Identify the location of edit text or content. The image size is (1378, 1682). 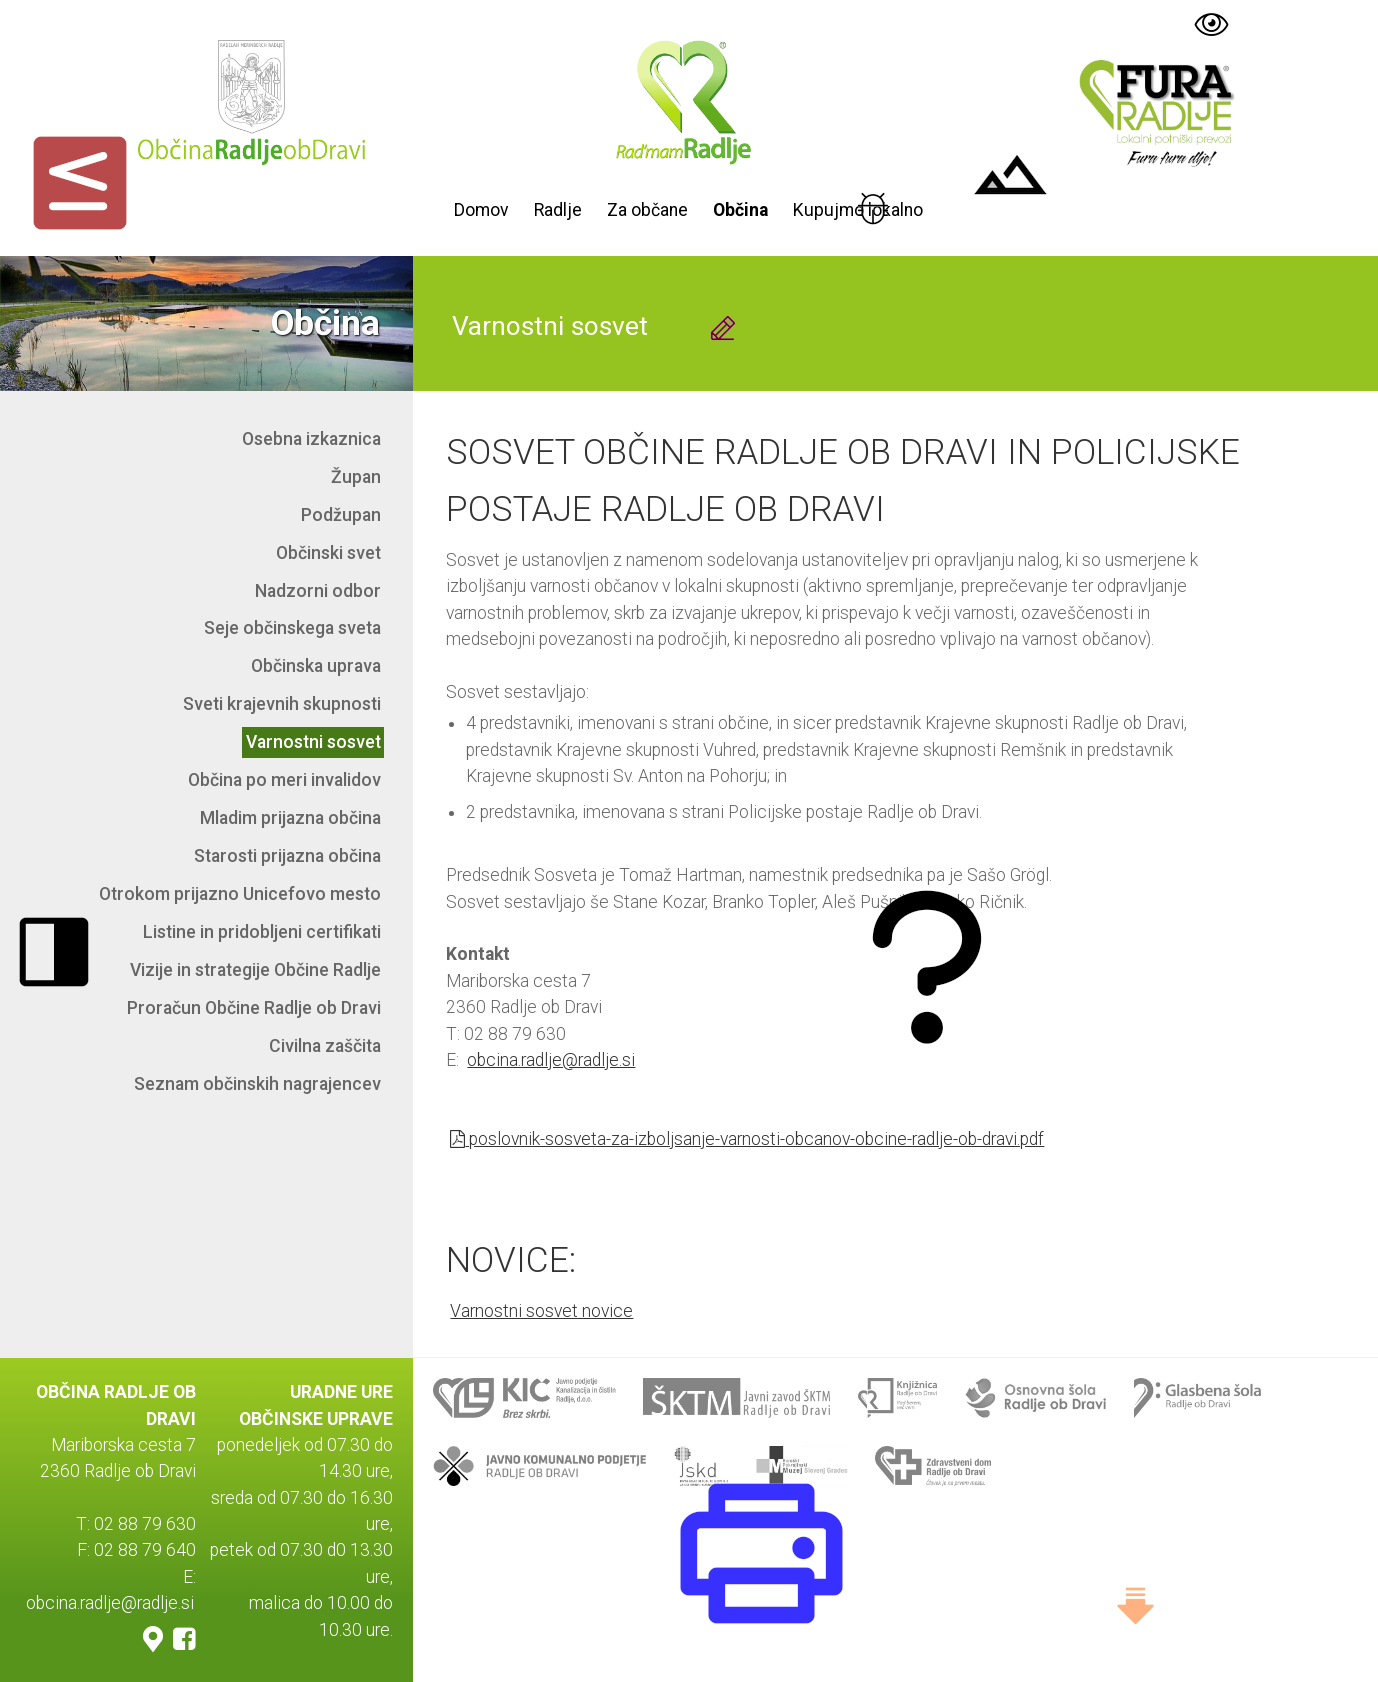
(722, 328).